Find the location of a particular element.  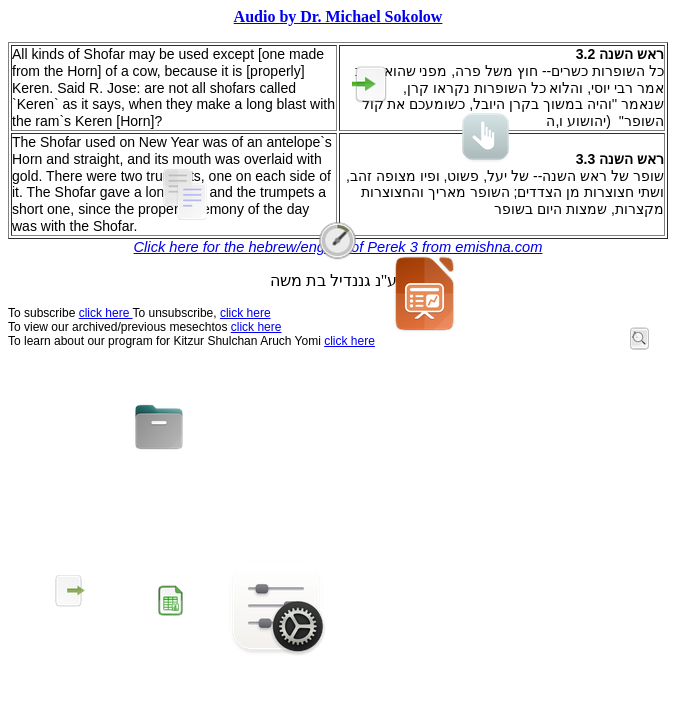

open sysprof system profiler is located at coordinates (337, 240).